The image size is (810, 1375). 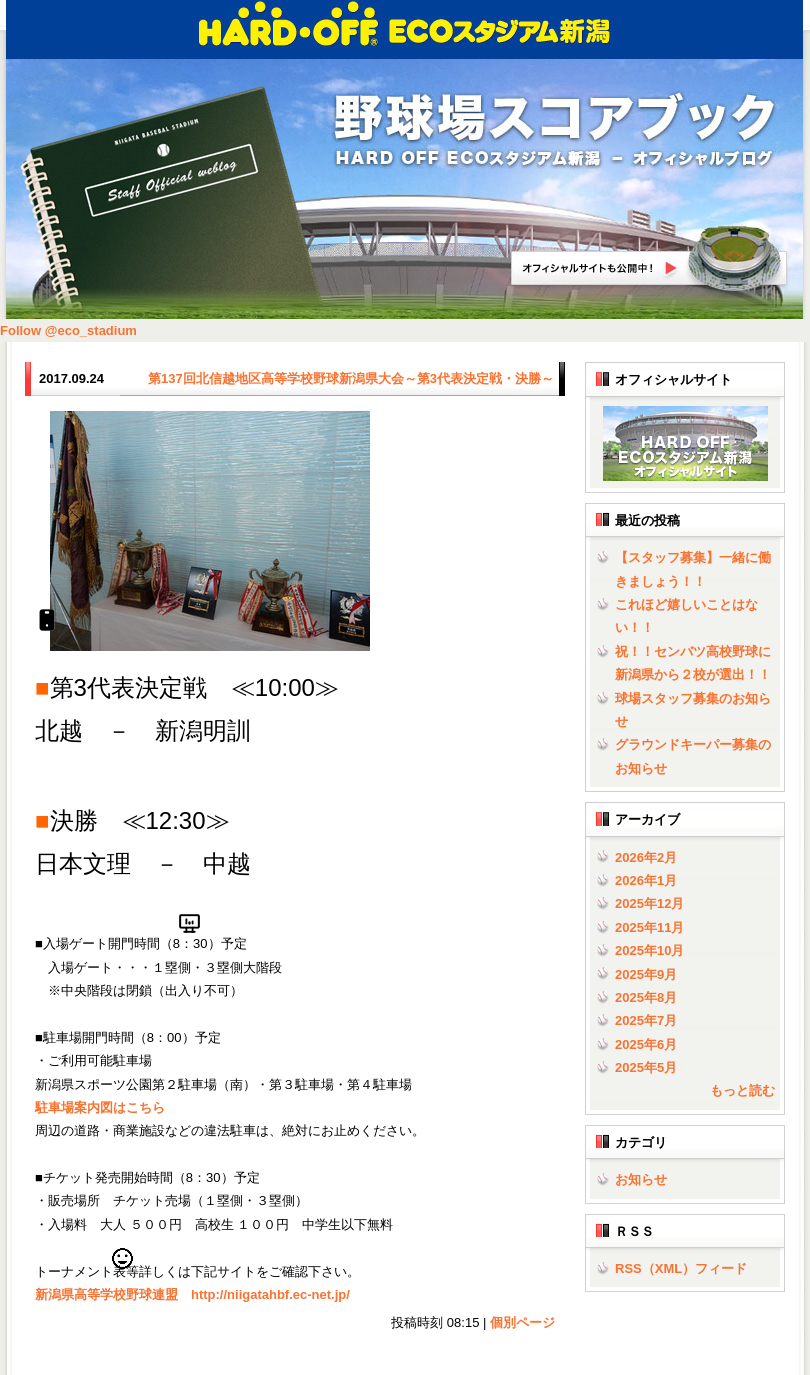 What do you see at coordinates (47, 620) in the screenshot?
I see `switch to mobile view` at bounding box center [47, 620].